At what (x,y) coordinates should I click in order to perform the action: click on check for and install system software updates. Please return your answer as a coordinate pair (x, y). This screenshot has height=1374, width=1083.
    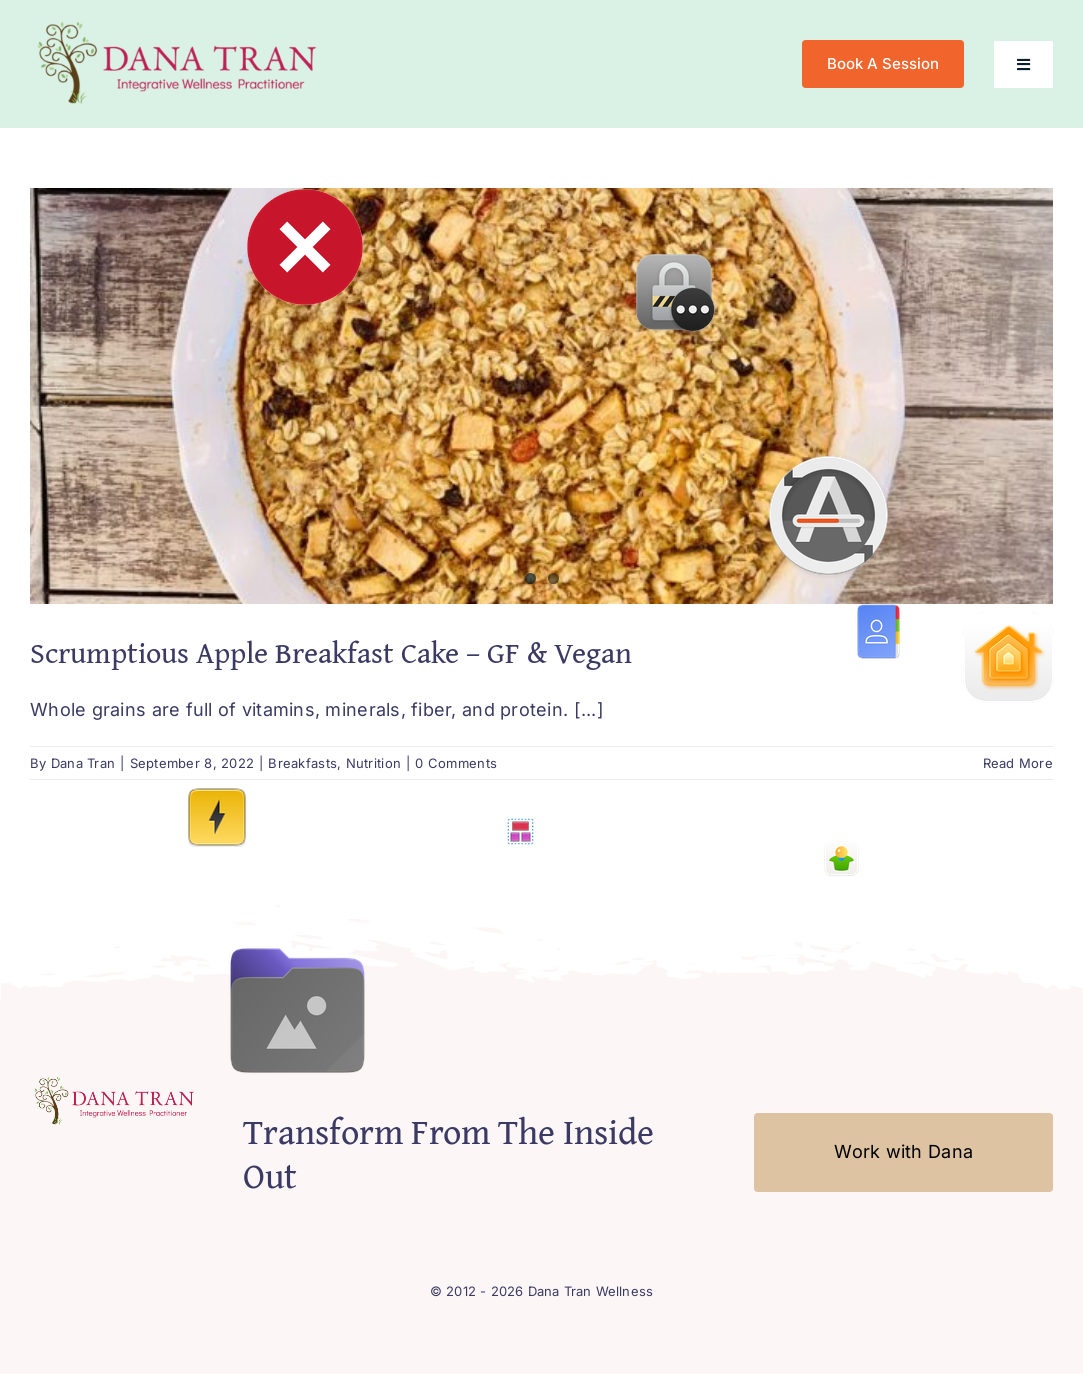
    Looking at the image, I should click on (828, 515).